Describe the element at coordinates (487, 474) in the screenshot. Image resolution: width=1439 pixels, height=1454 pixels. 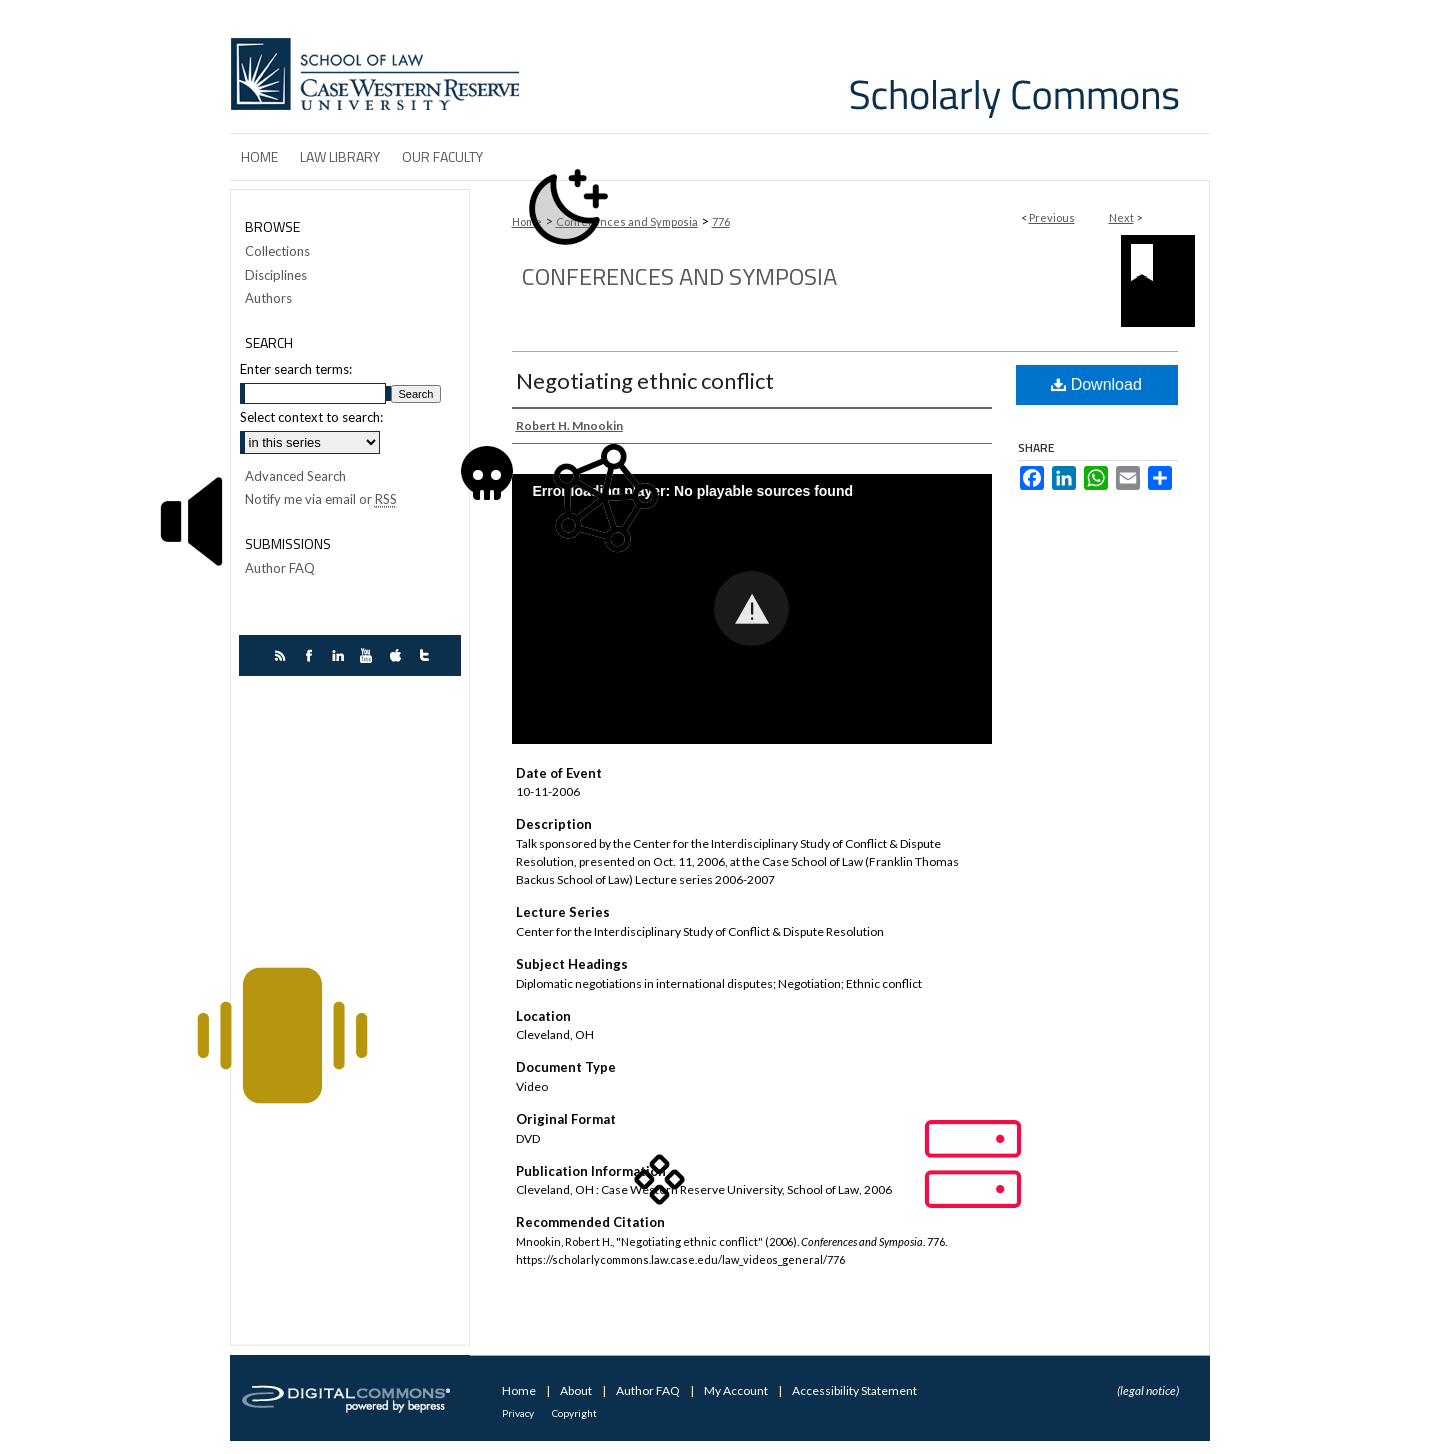
I see `indicates dangerous or harmful content` at that location.